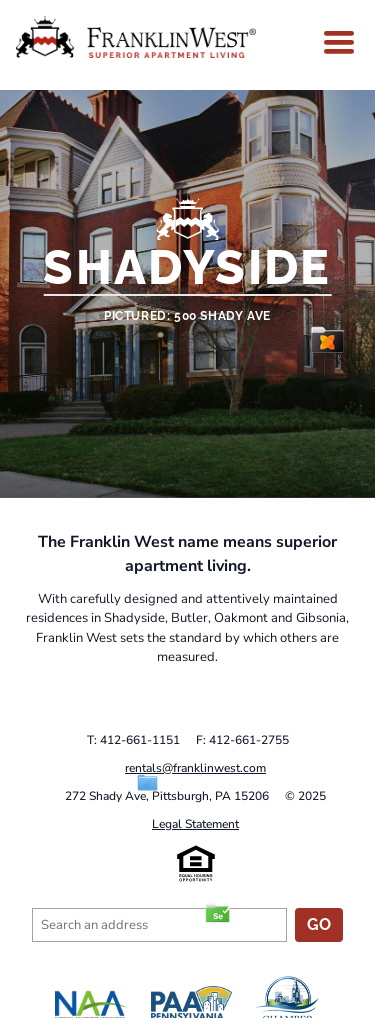 The height and width of the screenshot is (1018, 375). What do you see at coordinates (327, 340) in the screenshot?
I see `folder containing haxe project files` at bounding box center [327, 340].